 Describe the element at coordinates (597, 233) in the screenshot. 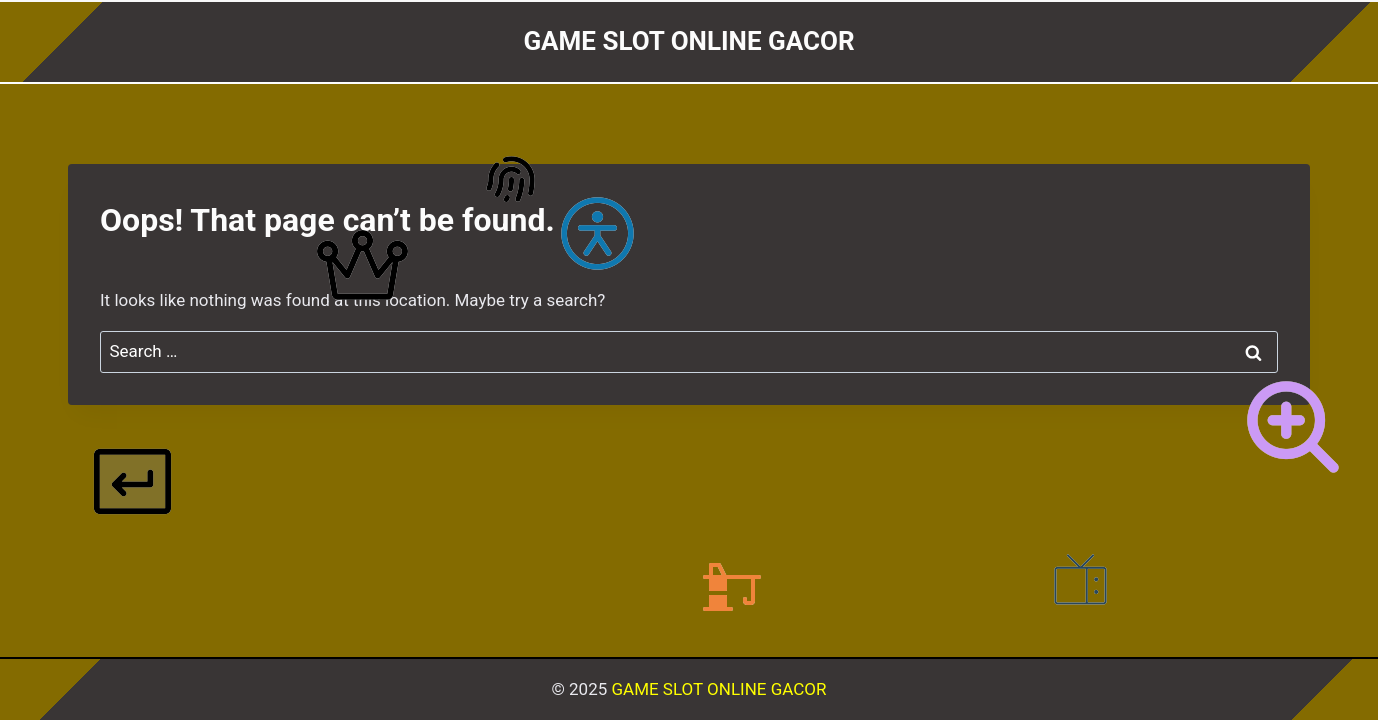

I see `view user profile` at that location.